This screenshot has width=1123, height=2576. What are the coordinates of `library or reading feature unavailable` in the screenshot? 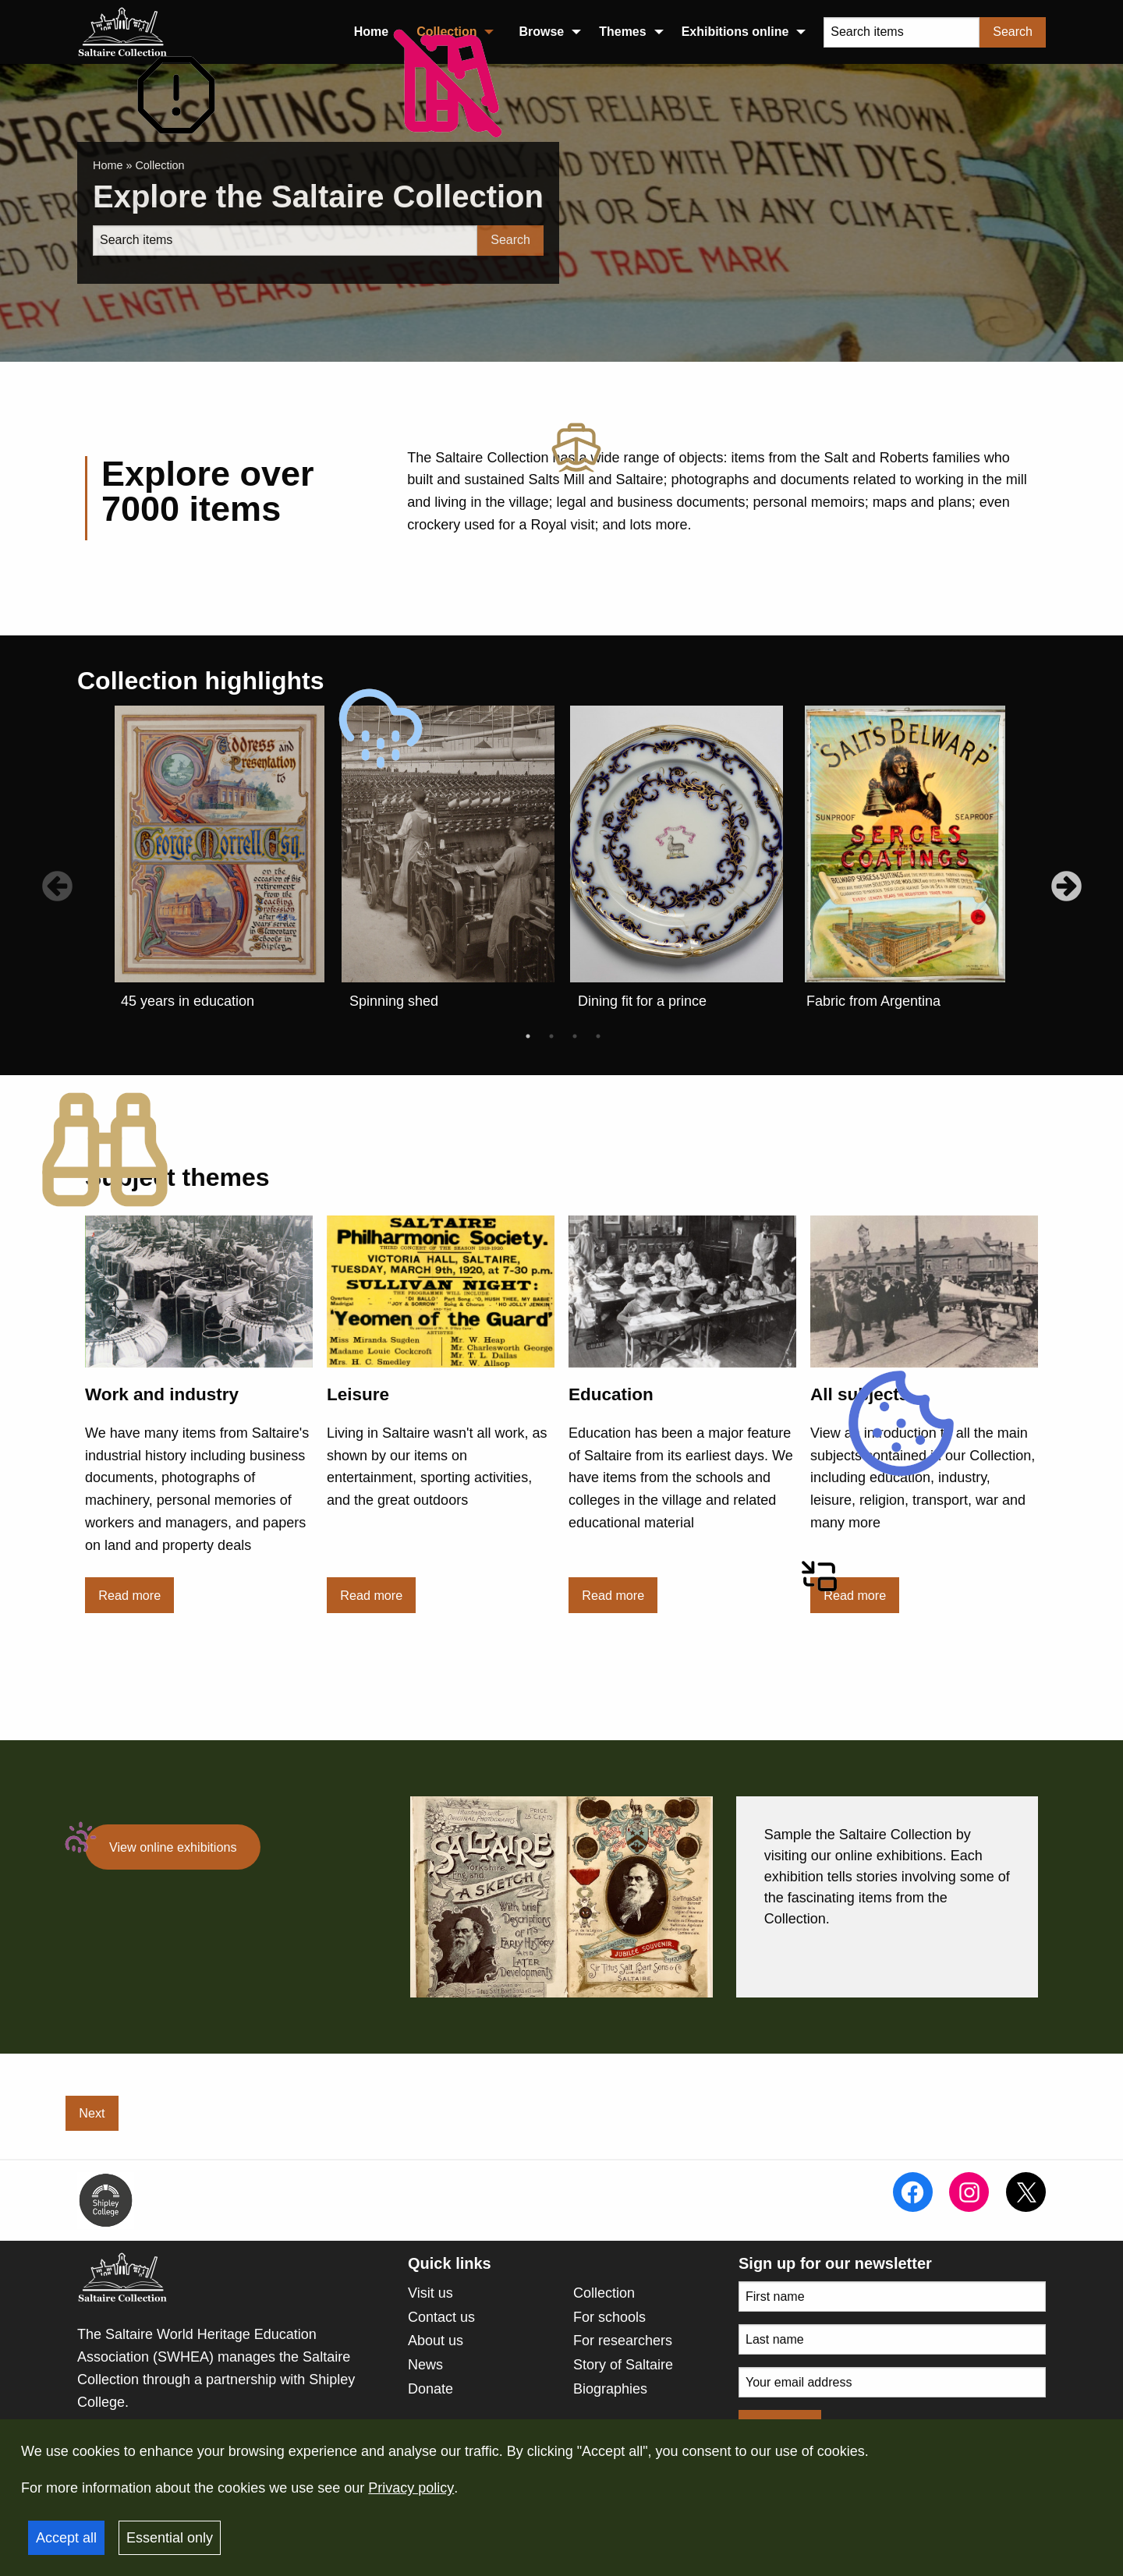 It's located at (448, 83).